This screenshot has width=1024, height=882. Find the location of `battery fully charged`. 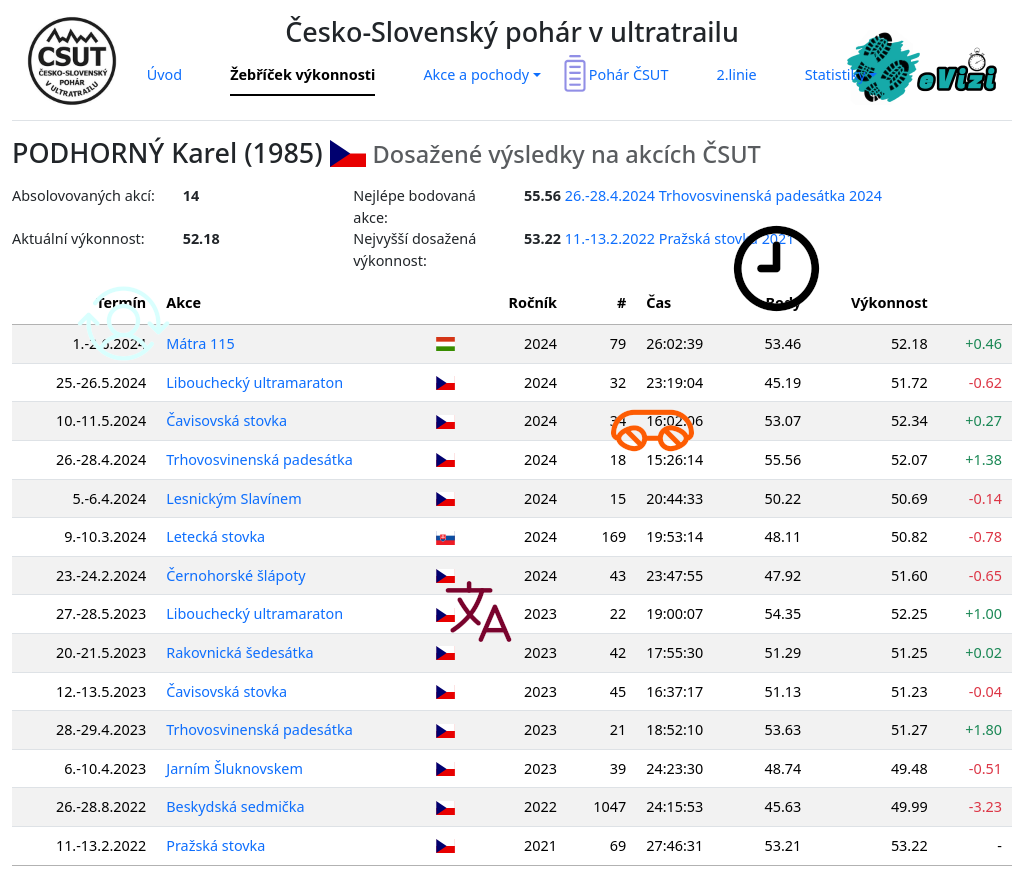

battery fully charged is located at coordinates (575, 74).